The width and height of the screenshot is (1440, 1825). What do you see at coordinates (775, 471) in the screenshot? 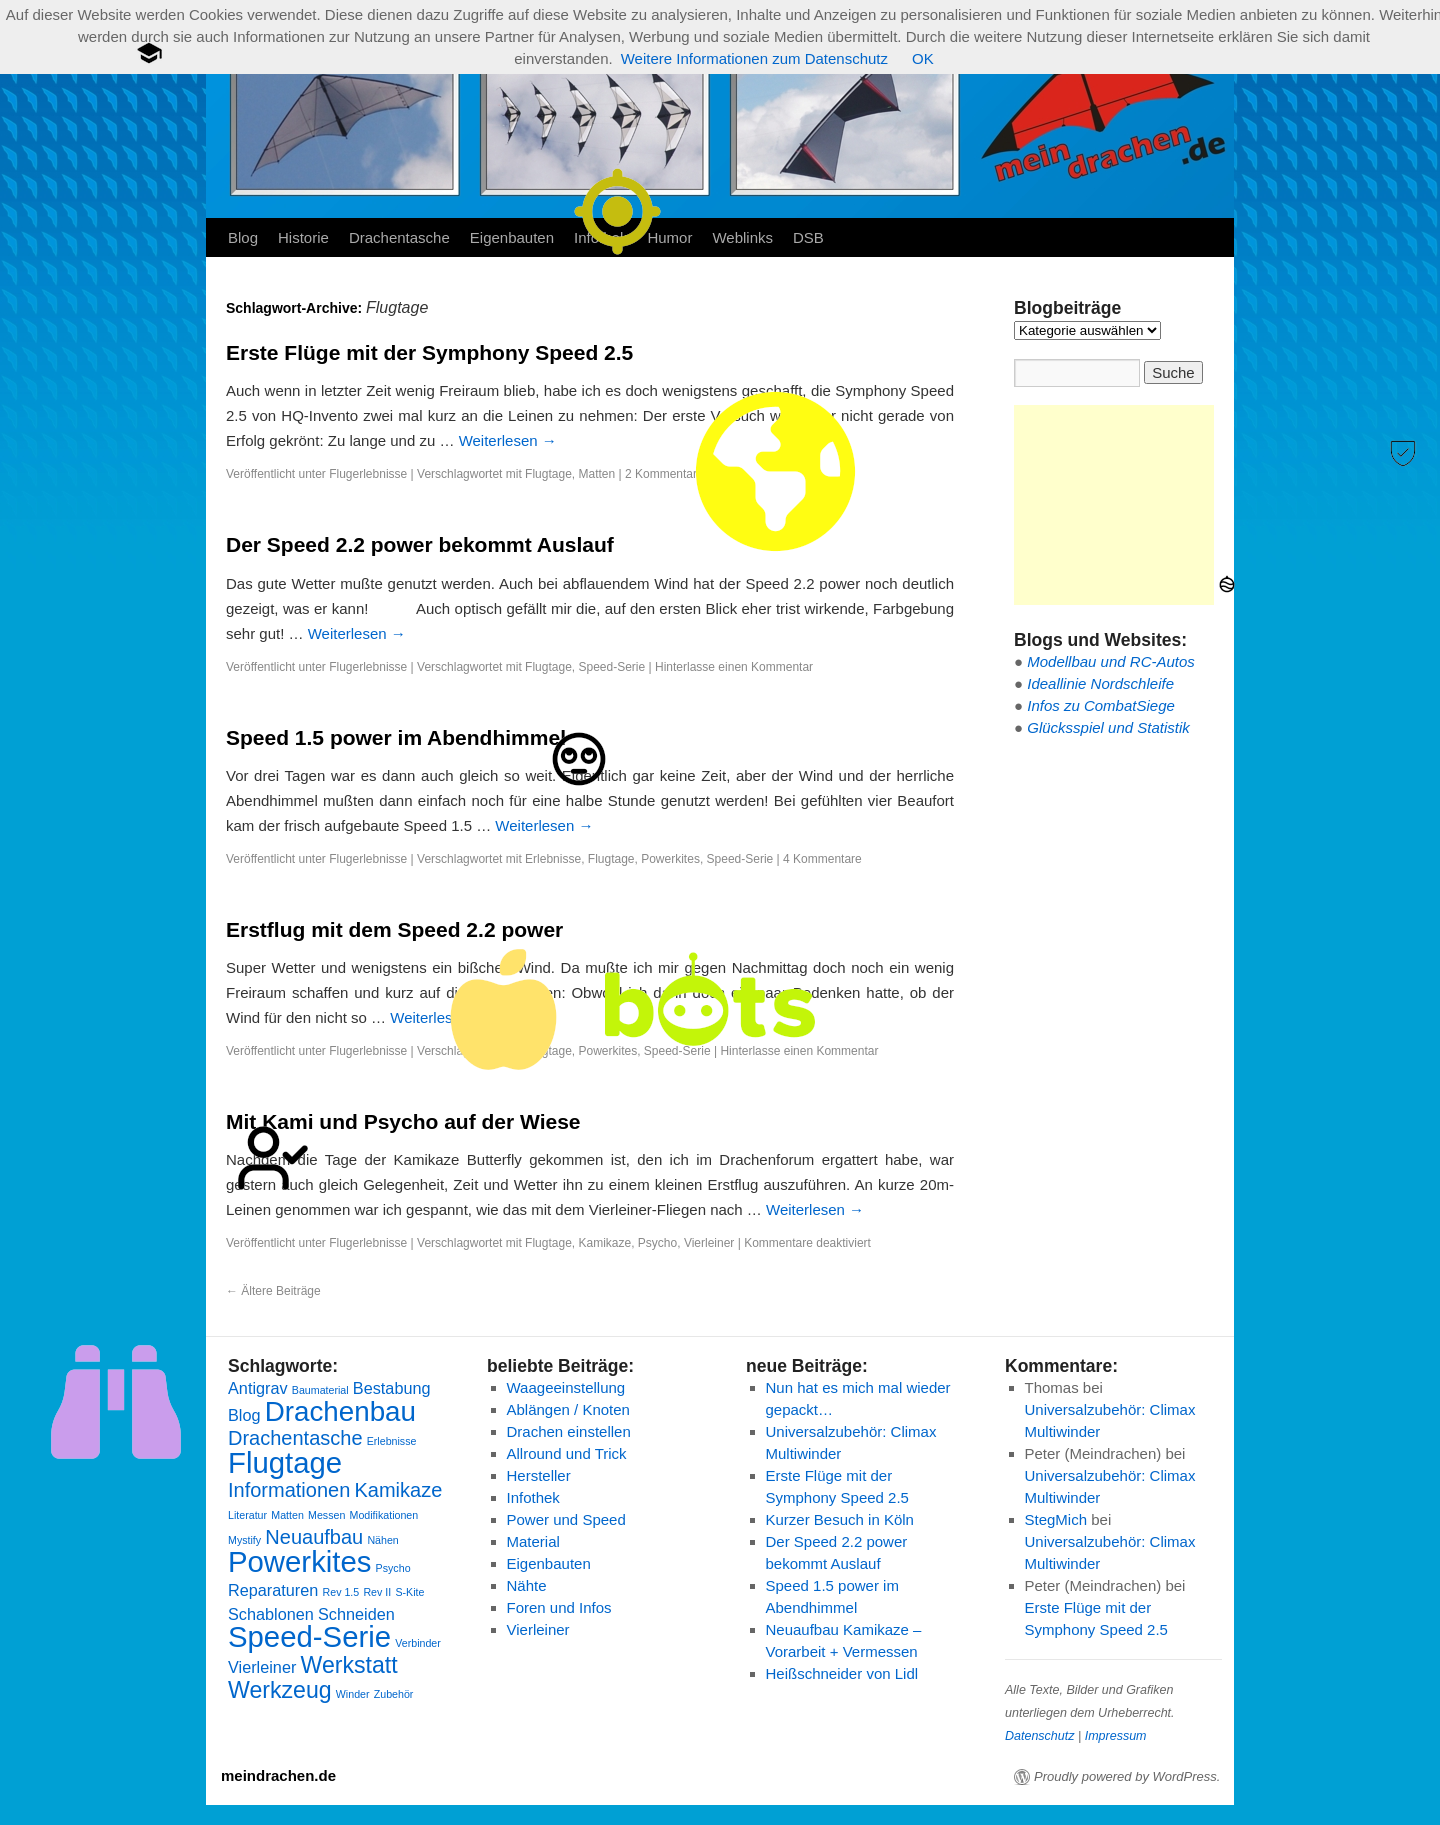
I see `switch to global or worldwide view` at bounding box center [775, 471].